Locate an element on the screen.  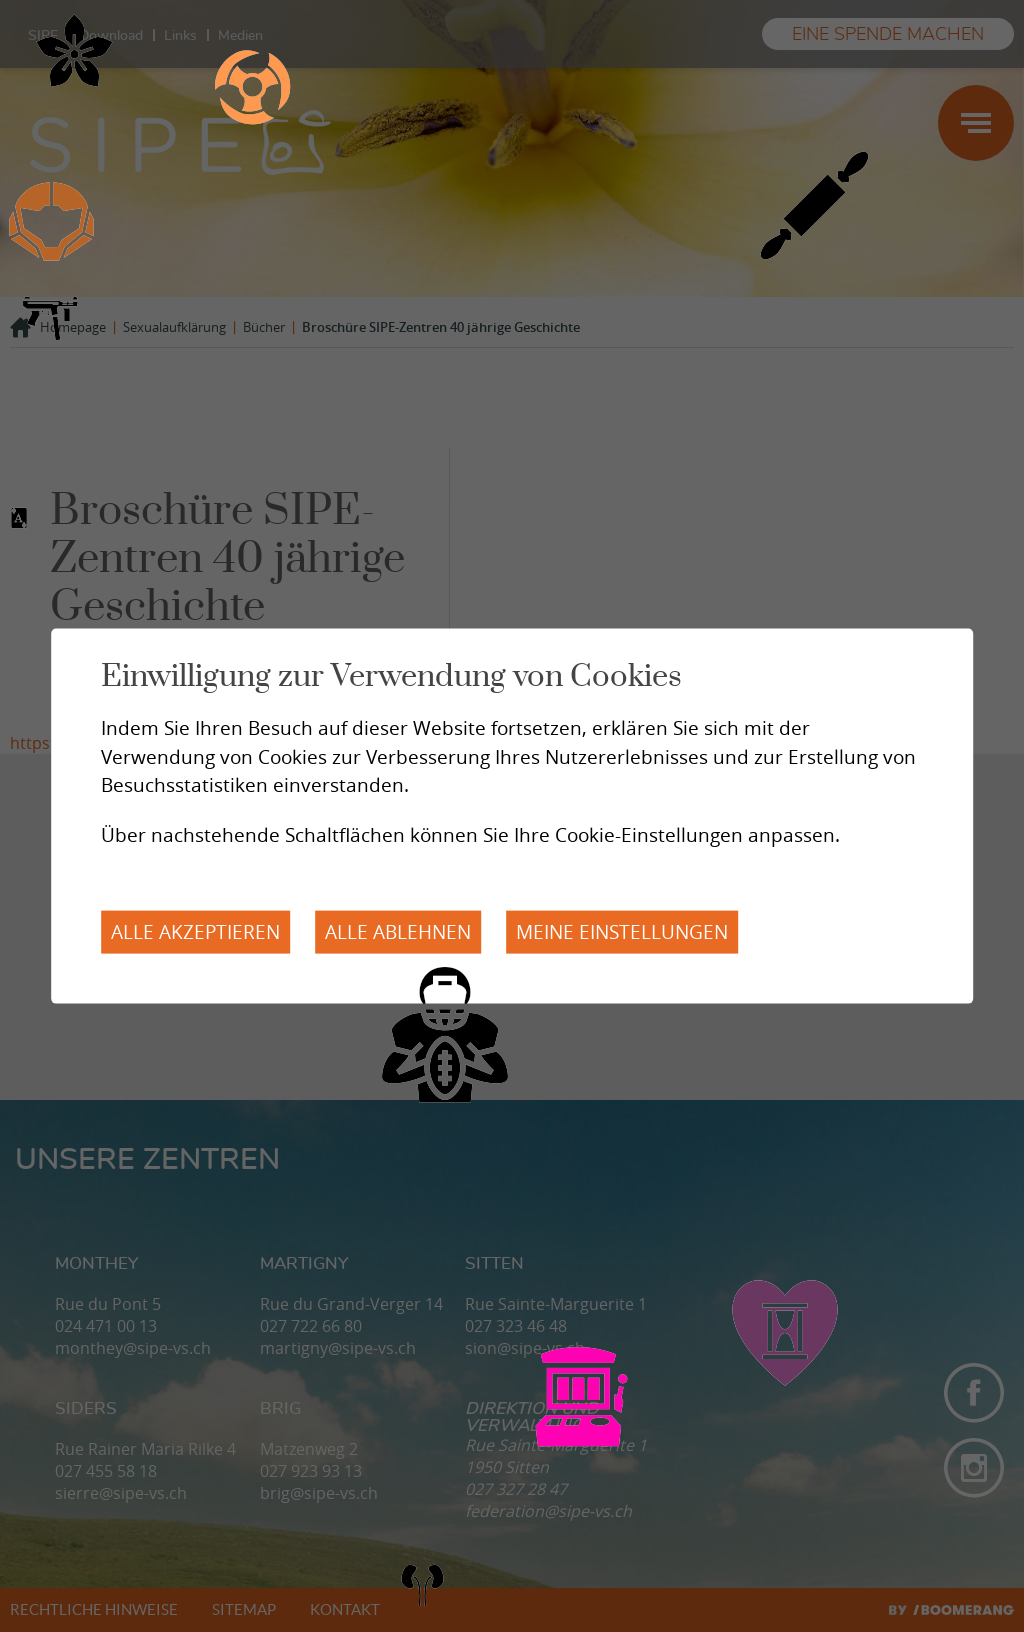
throwing weapon or shuriken item in game inventory is located at coordinates (252, 86).